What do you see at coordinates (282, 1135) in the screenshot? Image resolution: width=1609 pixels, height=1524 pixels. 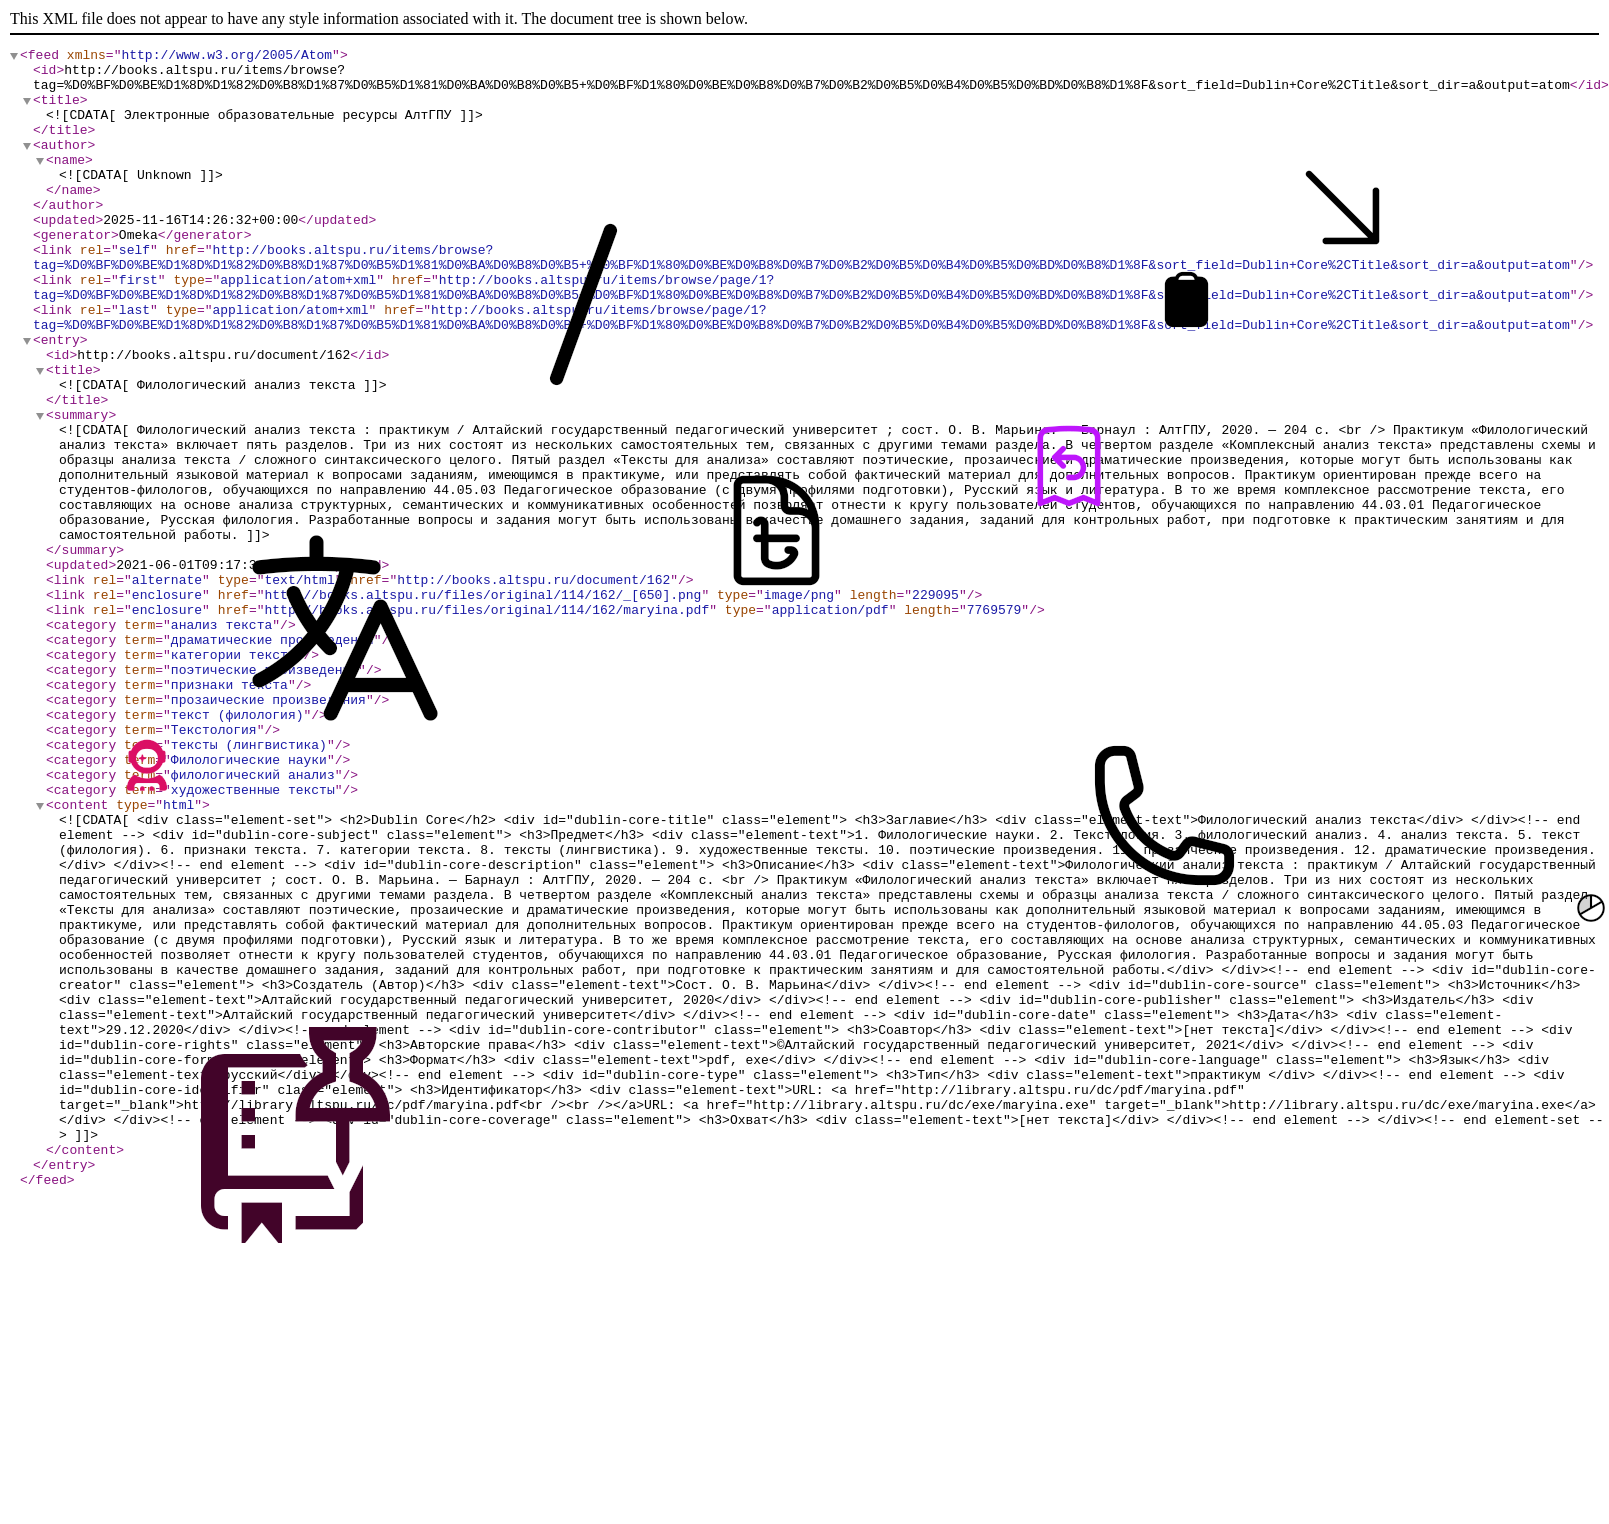 I see `pin a repository to your profile or dashboard` at bounding box center [282, 1135].